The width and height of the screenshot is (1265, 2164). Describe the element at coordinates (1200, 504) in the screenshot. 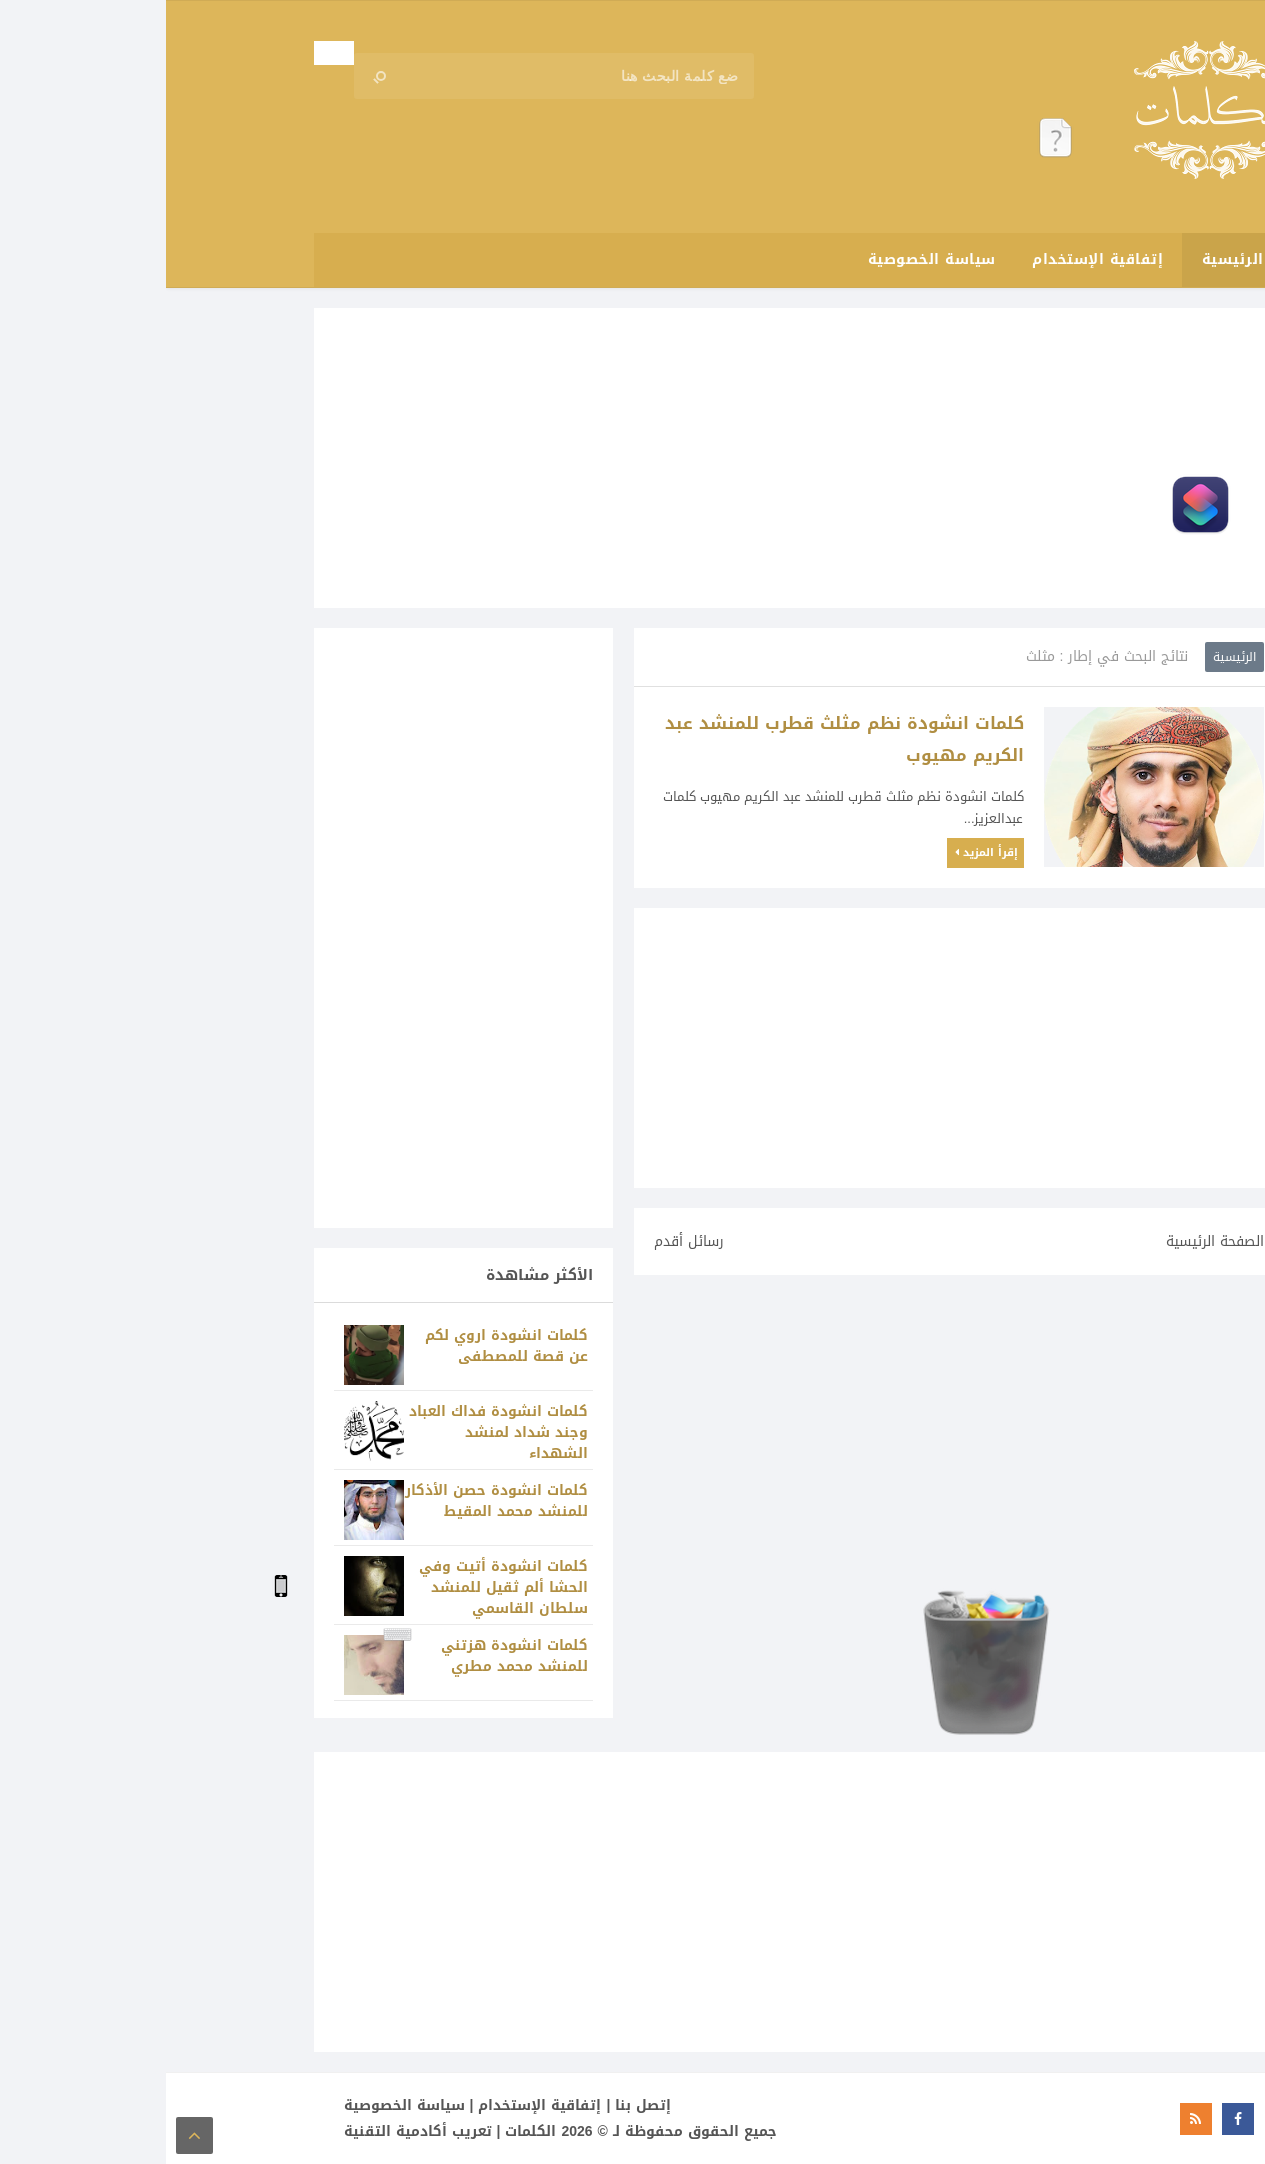

I see `open the shortcuts app to create or run automations` at that location.